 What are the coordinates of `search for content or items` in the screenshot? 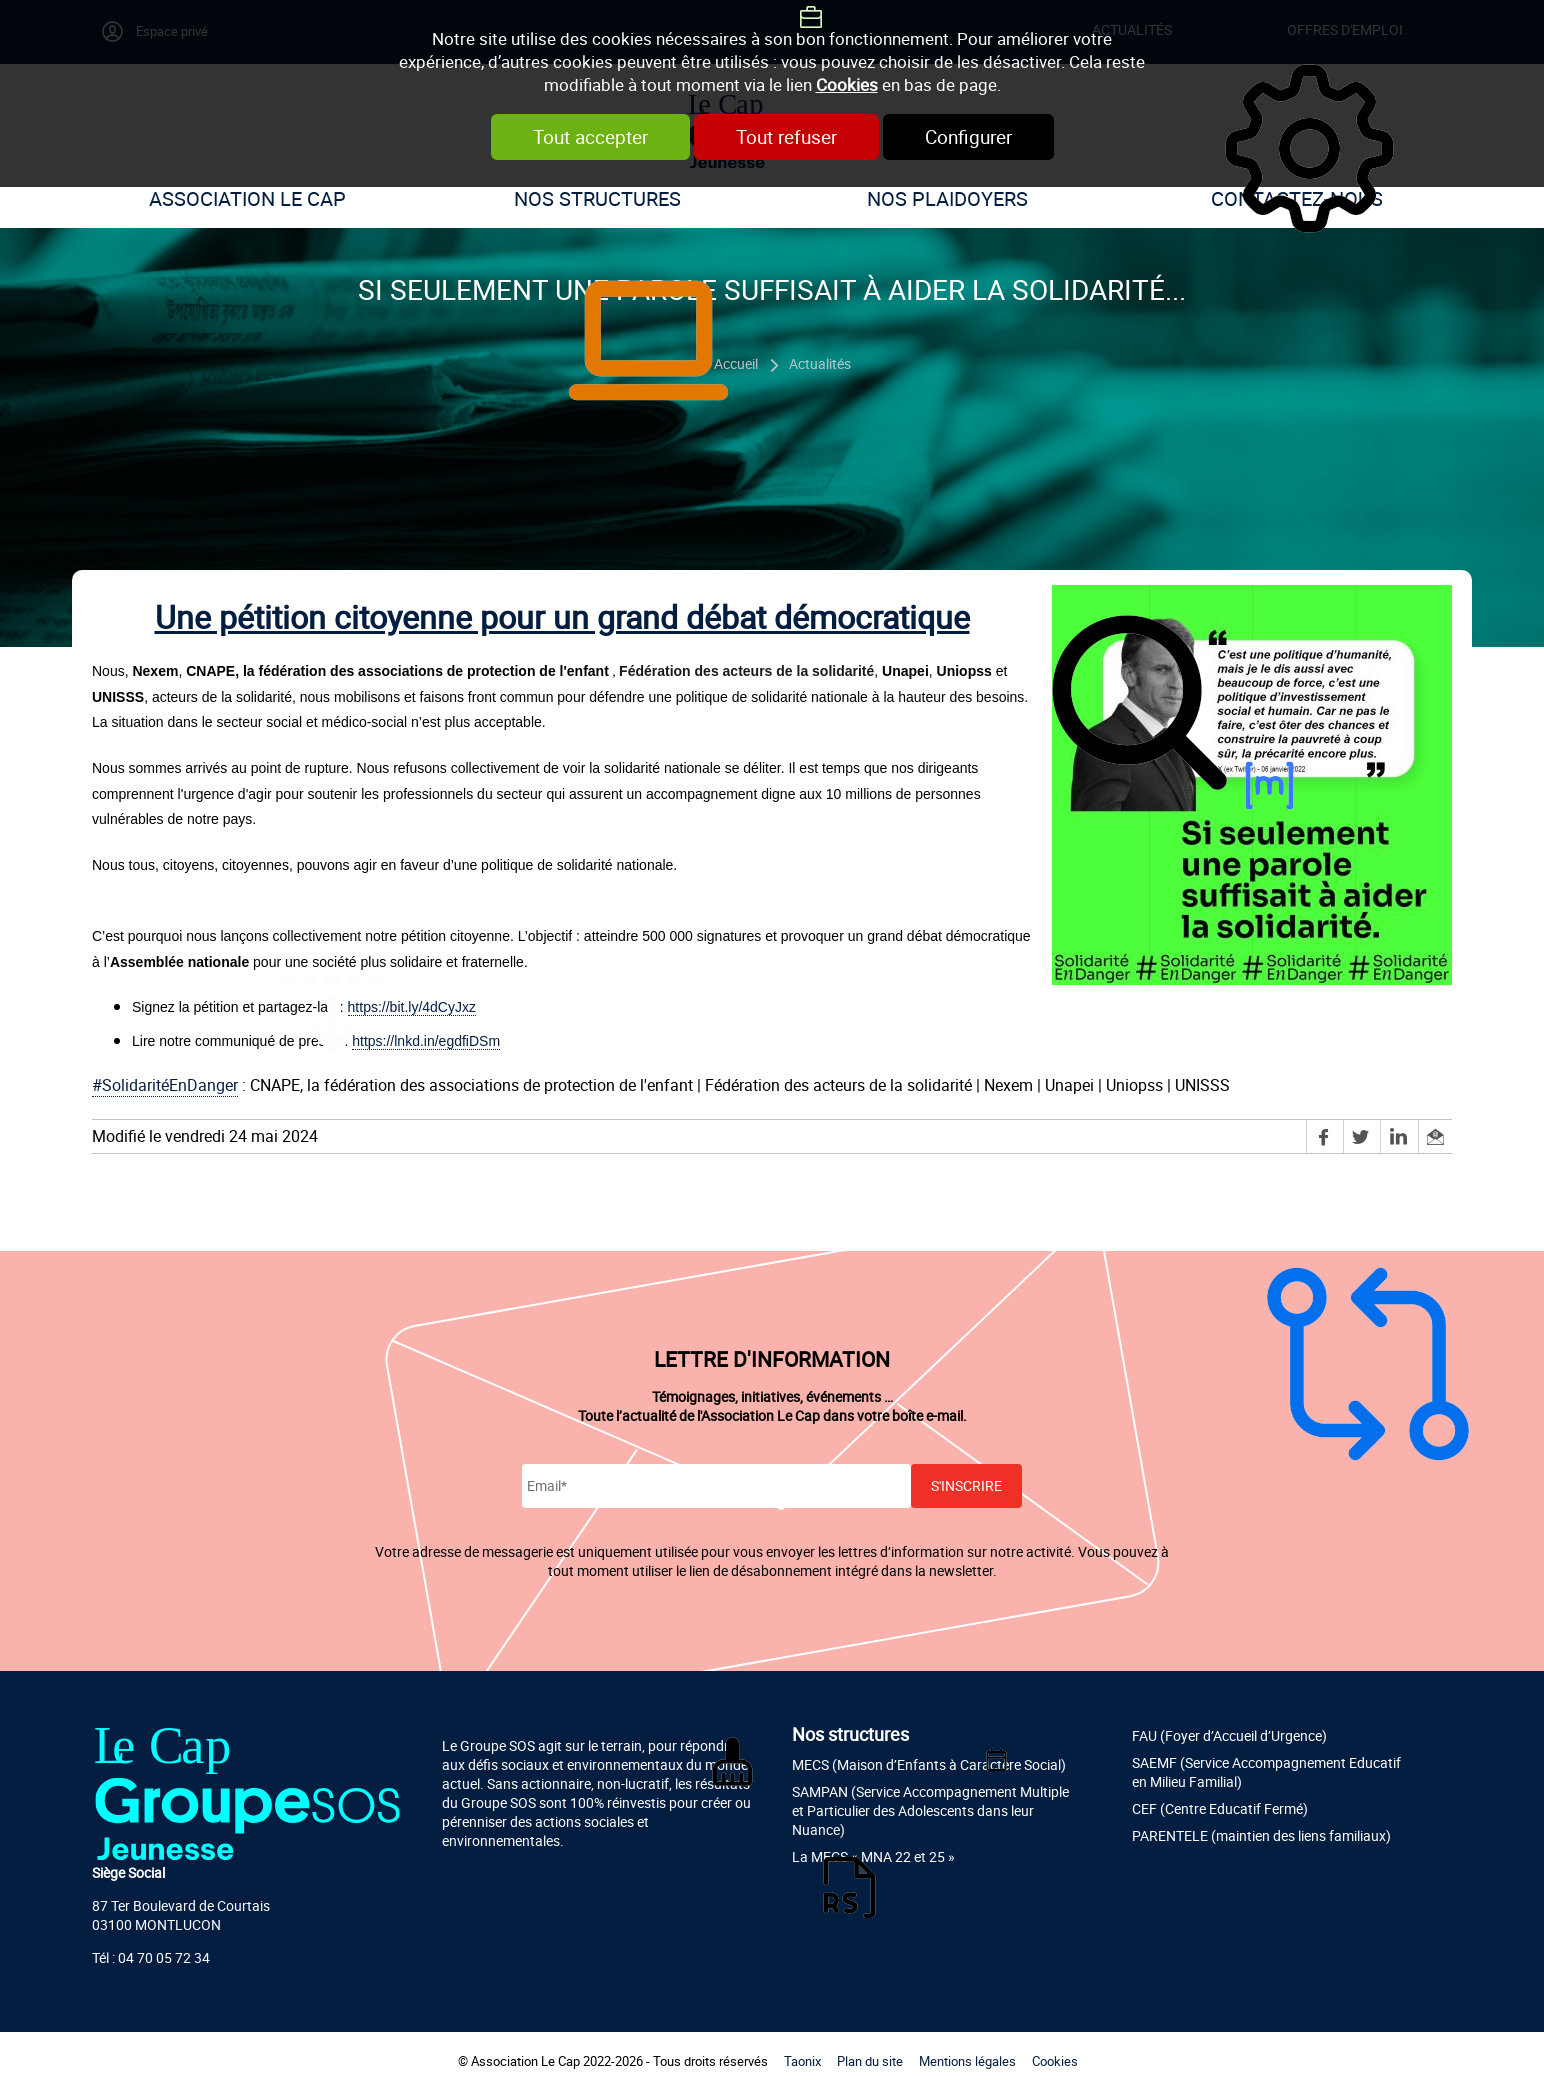 It's located at (1139, 702).